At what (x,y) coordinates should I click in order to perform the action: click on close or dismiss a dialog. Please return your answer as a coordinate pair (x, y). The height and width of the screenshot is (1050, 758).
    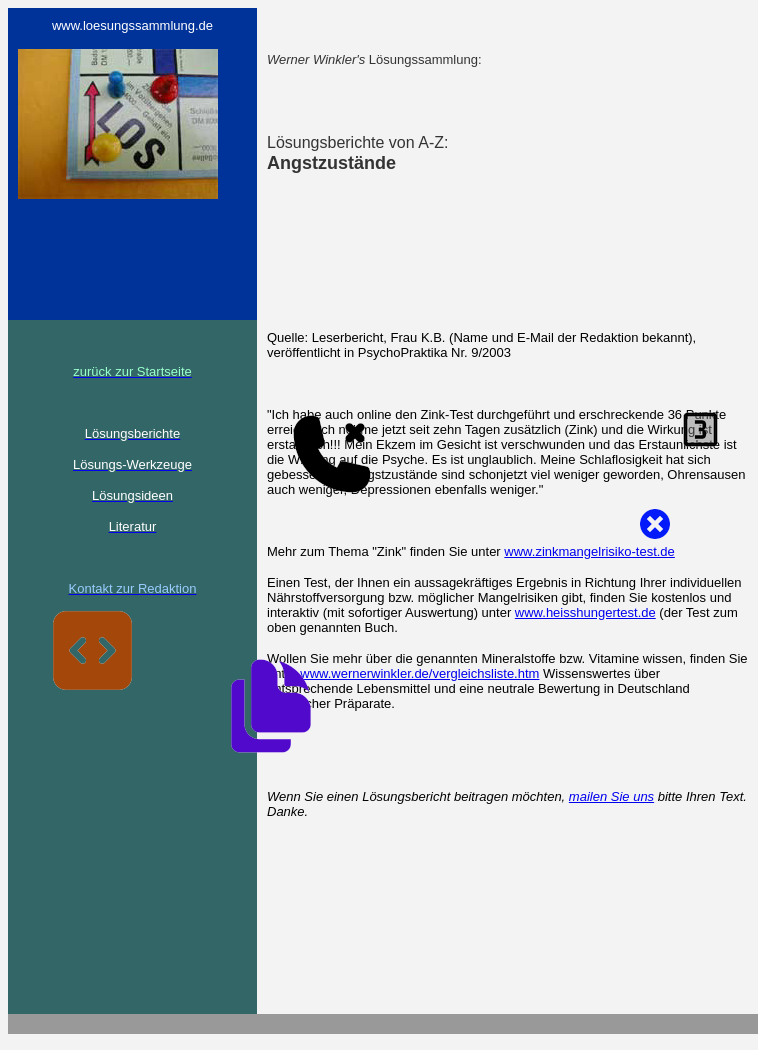
    Looking at the image, I should click on (655, 524).